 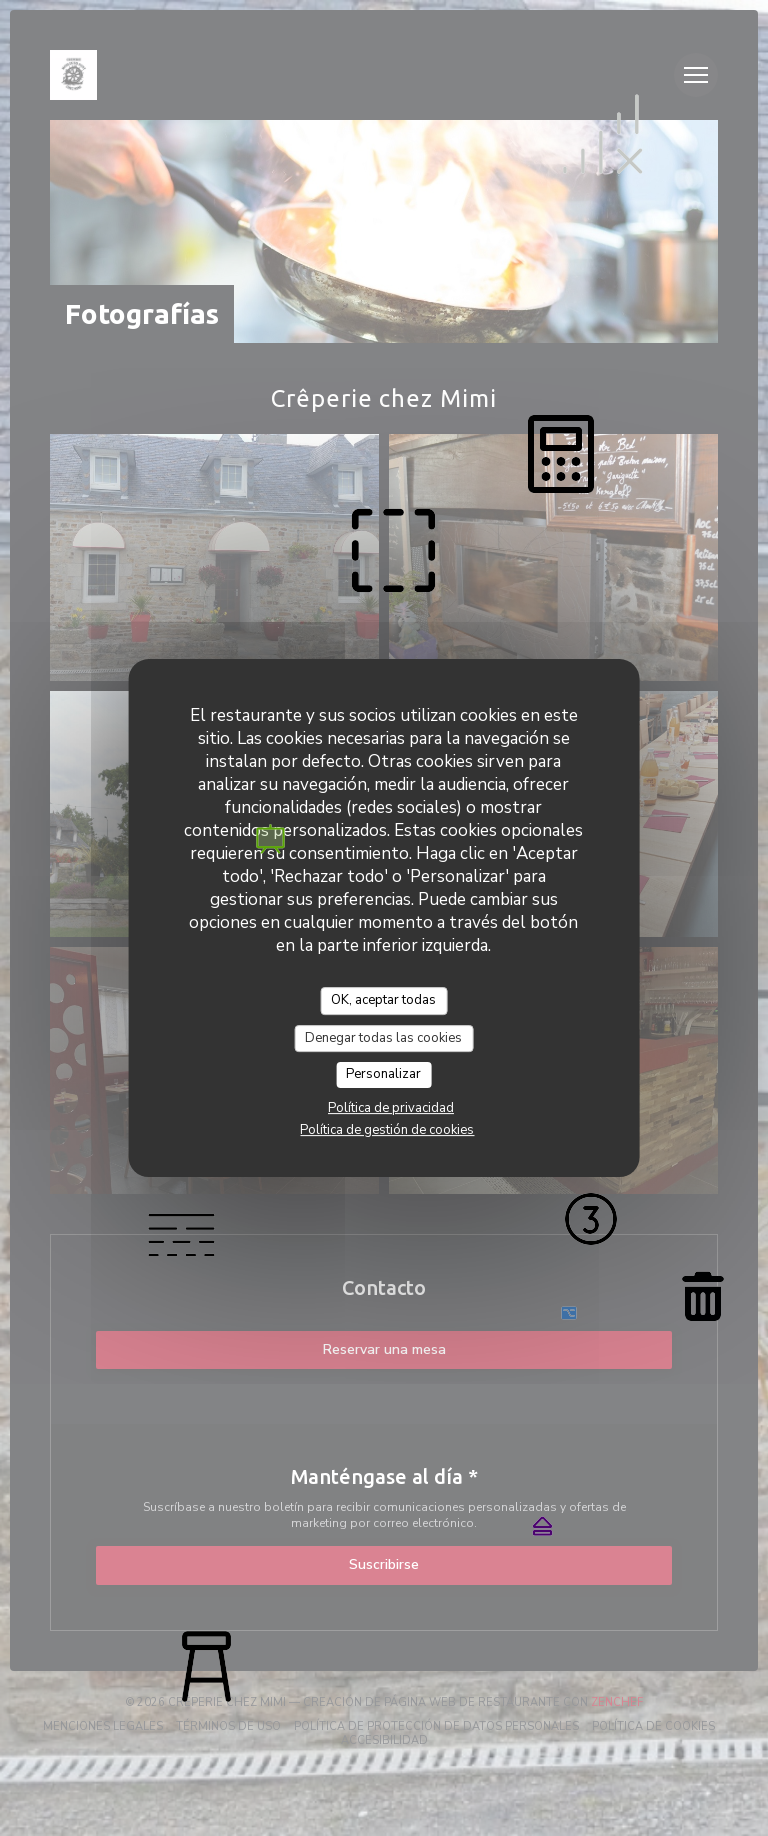 What do you see at coordinates (569, 1313) in the screenshot?
I see `keyboard option/alt key symbol` at bounding box center [569, 1313].